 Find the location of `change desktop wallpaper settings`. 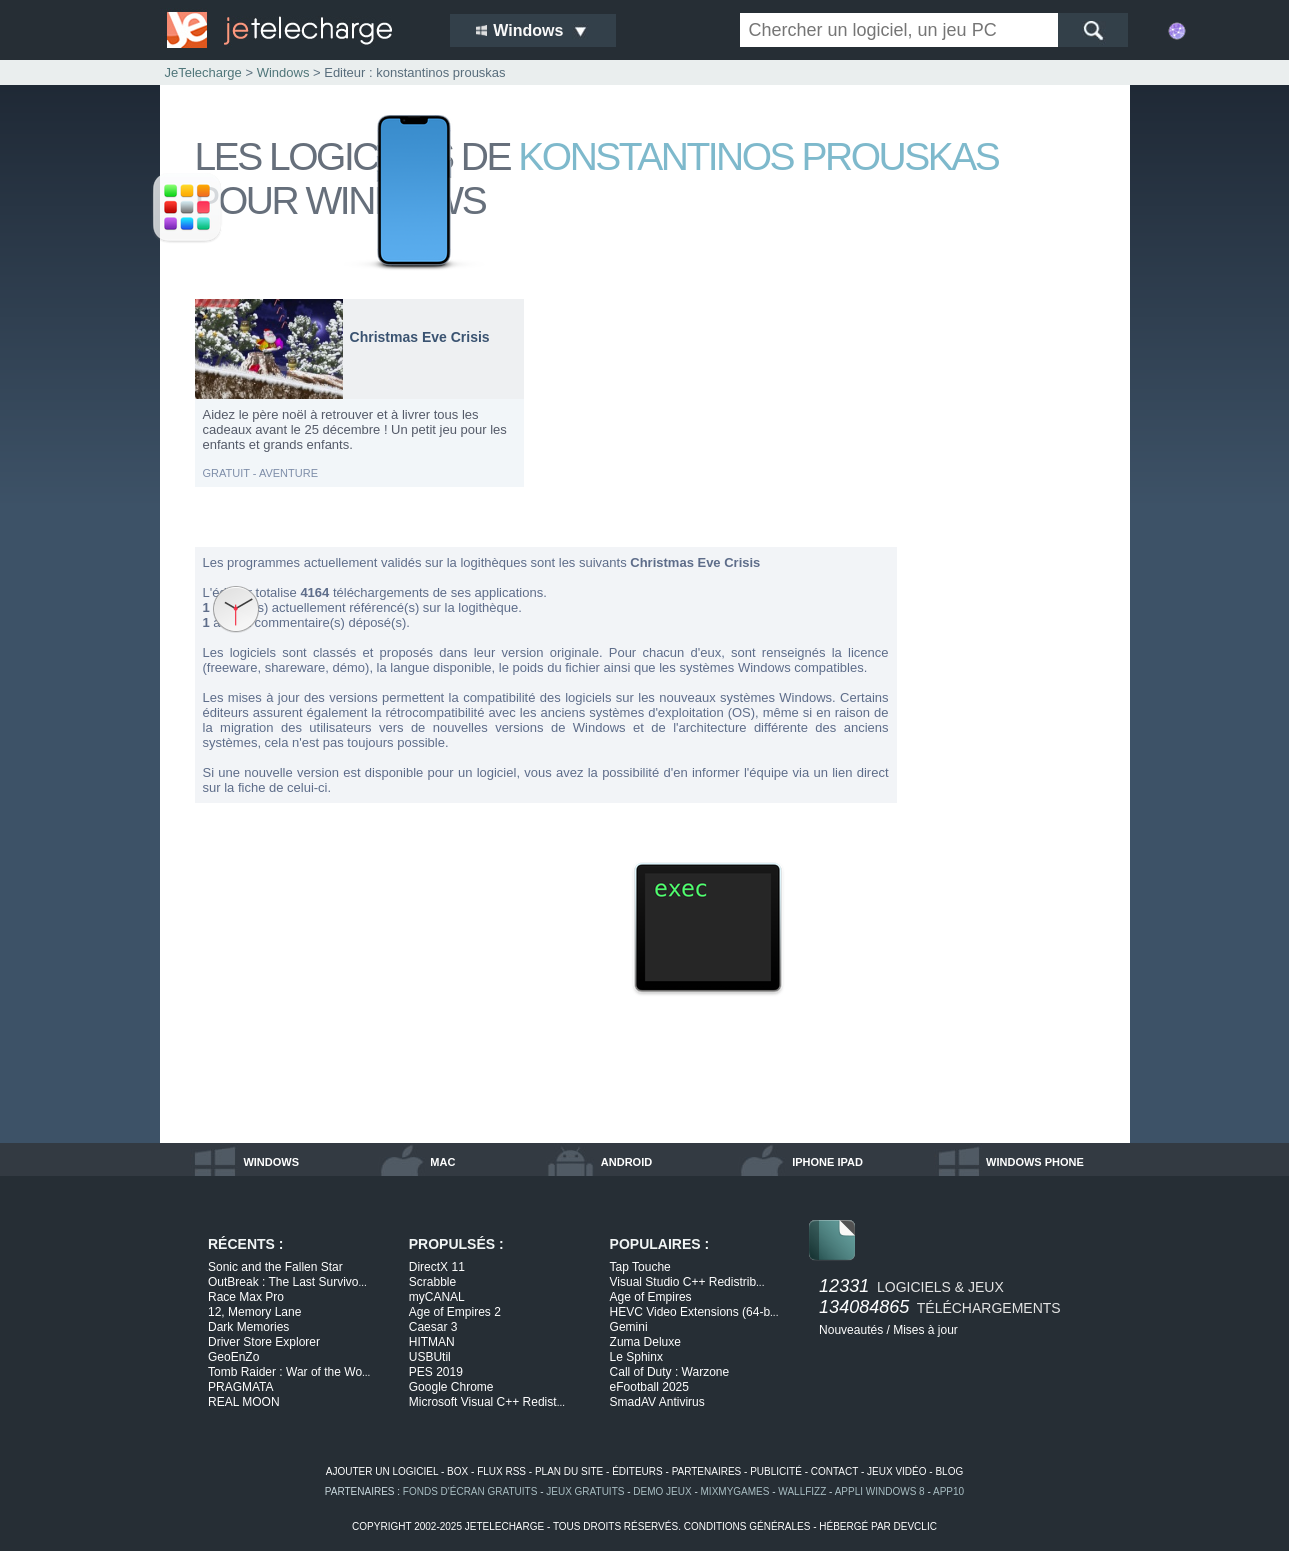

change desktop wallpaper settings is located at coordinates (832, 1239).